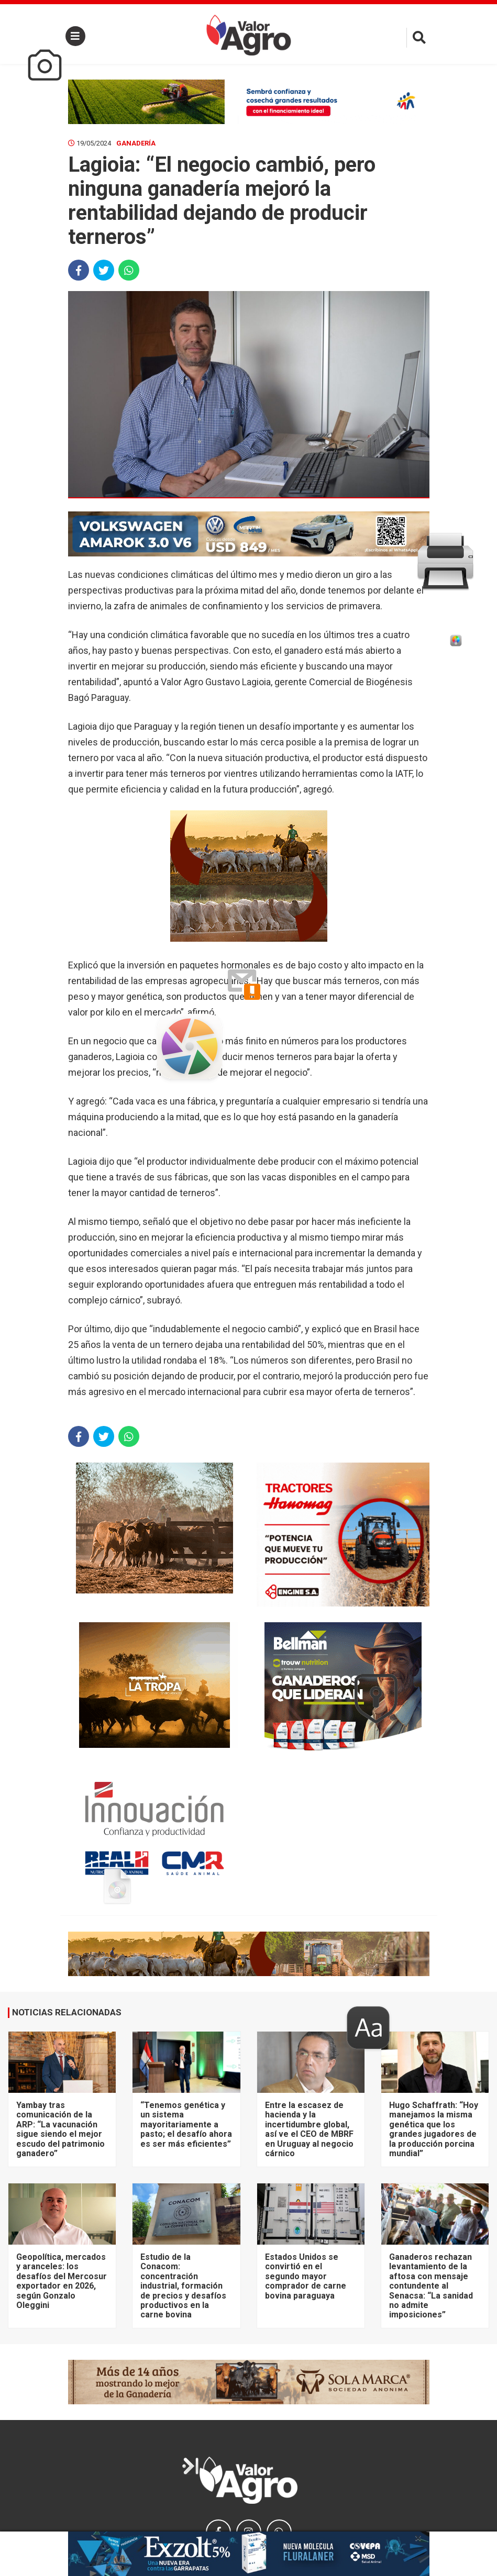 This screenshot has height=2576, width=497. What do you see at coordinates (190, 1046) in the screenshot?
I see `open darktable photo editing application` at bounding box center [190, 1046].